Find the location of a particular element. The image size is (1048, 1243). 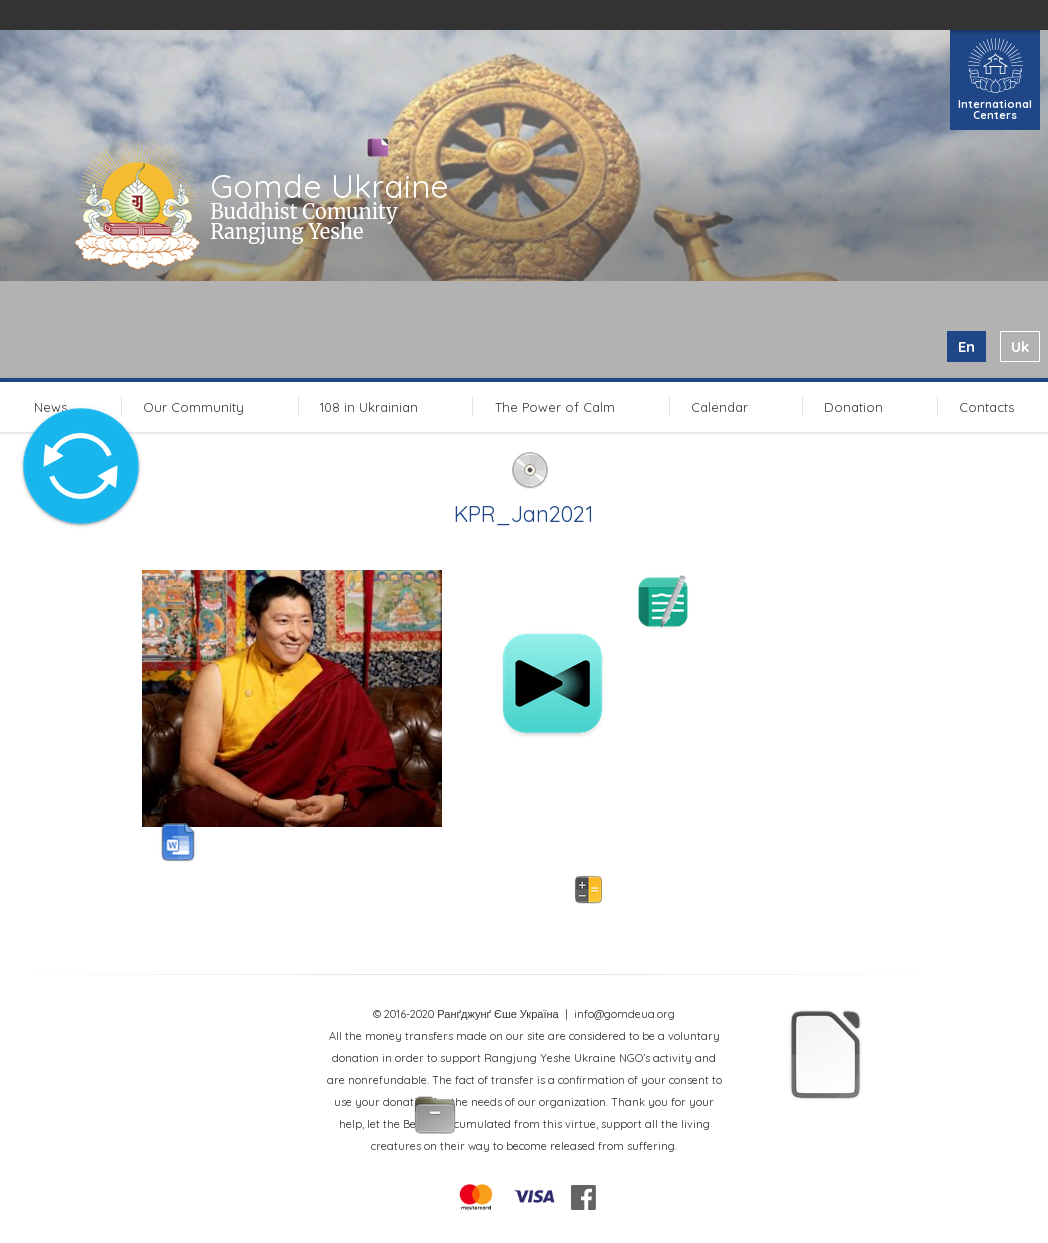

open the file manager is located at coordinates (435, 1115).